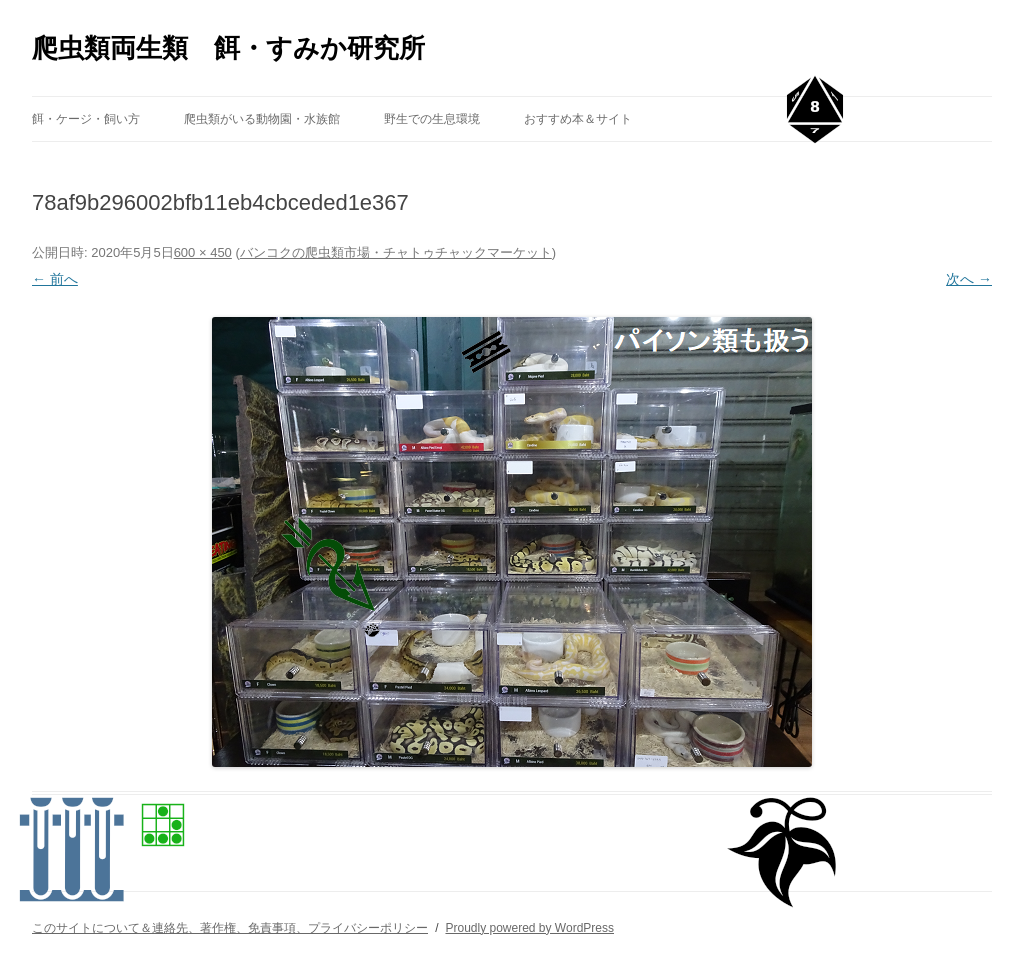 The width and height of the screenshot is (1024, 964). What do you see at coordinates (72, 849) in the screenshot?
I see `access laboratory or experiment features` at bounding box center [72, 849].